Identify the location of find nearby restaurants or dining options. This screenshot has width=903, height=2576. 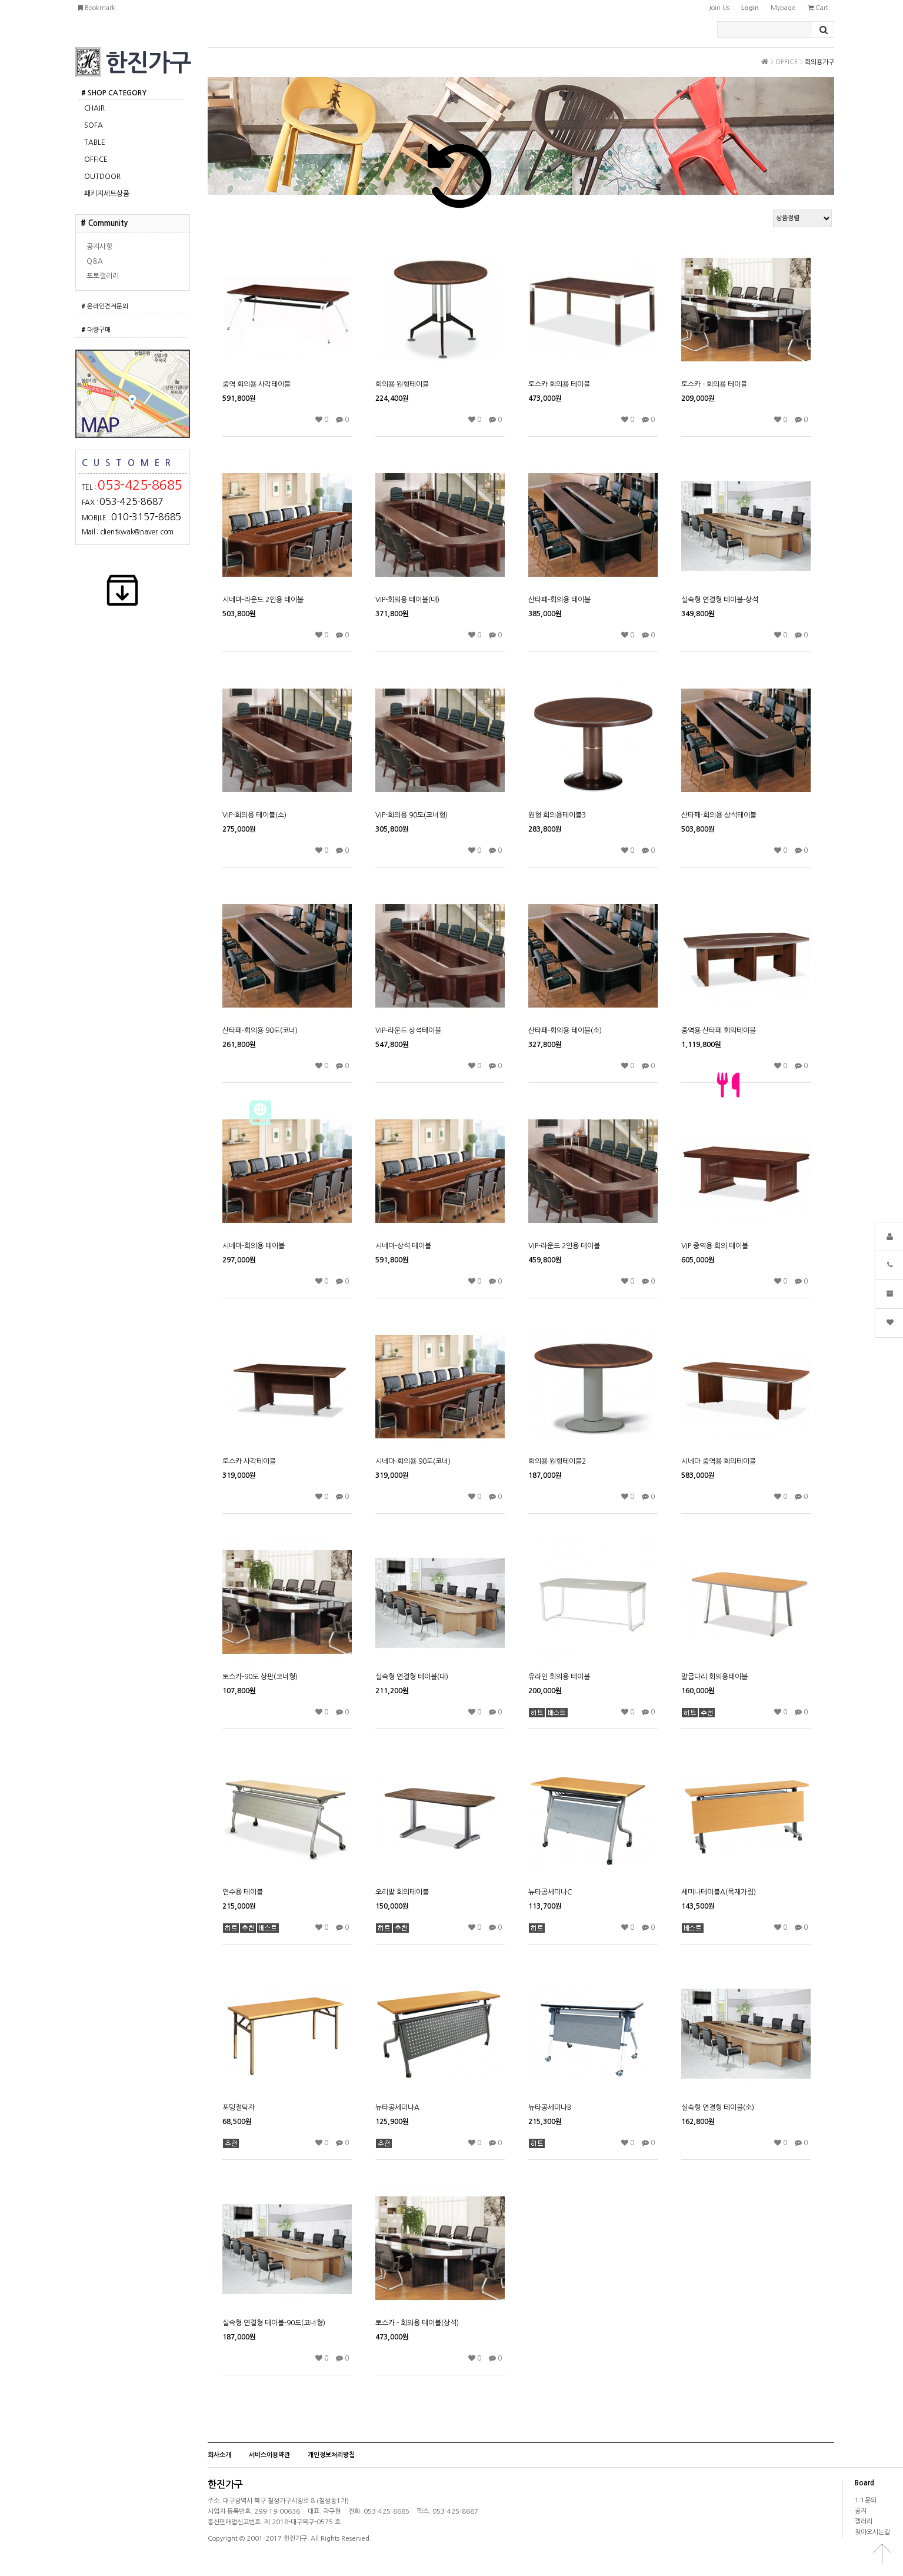
(728, 1085).